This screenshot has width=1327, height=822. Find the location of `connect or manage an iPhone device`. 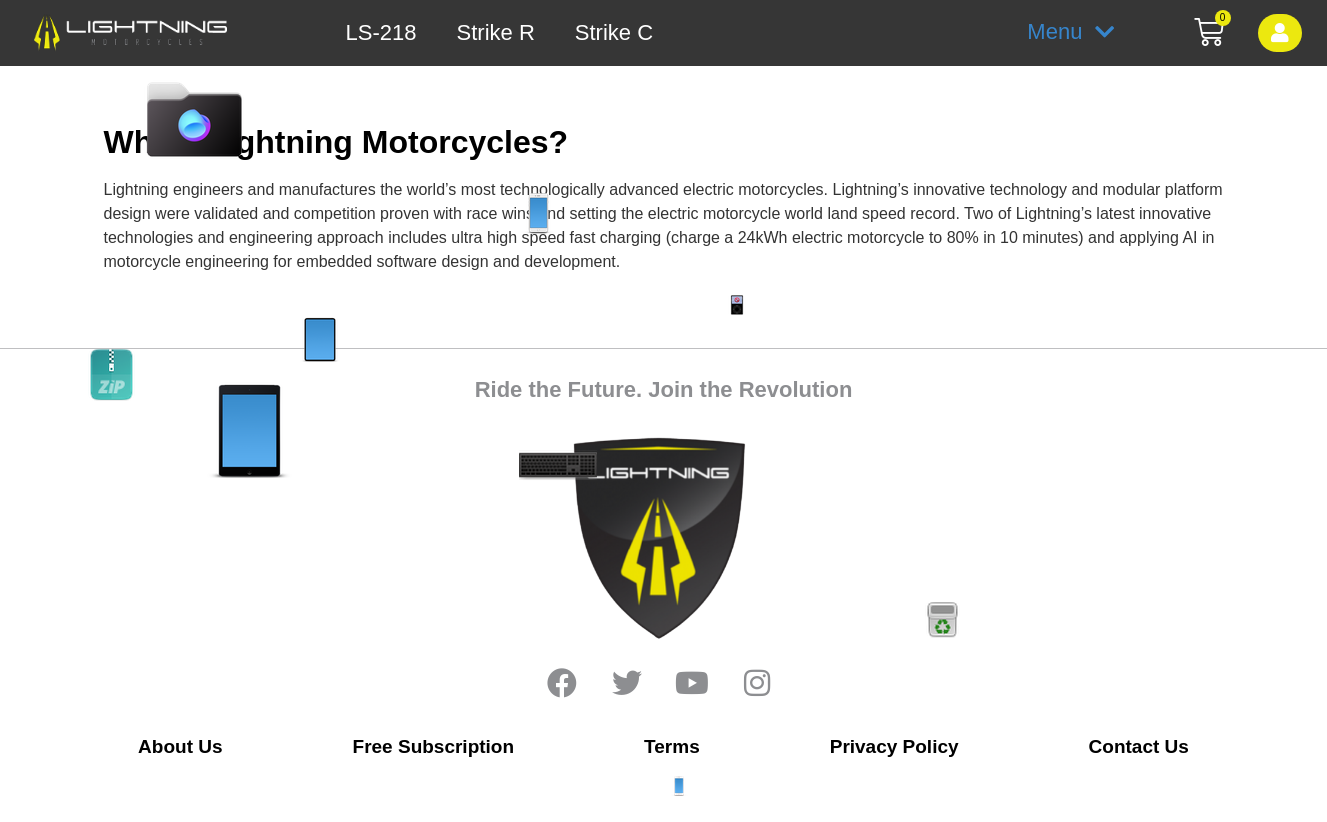

connect or manage an iPhone device is located at coordinates (679, 786).